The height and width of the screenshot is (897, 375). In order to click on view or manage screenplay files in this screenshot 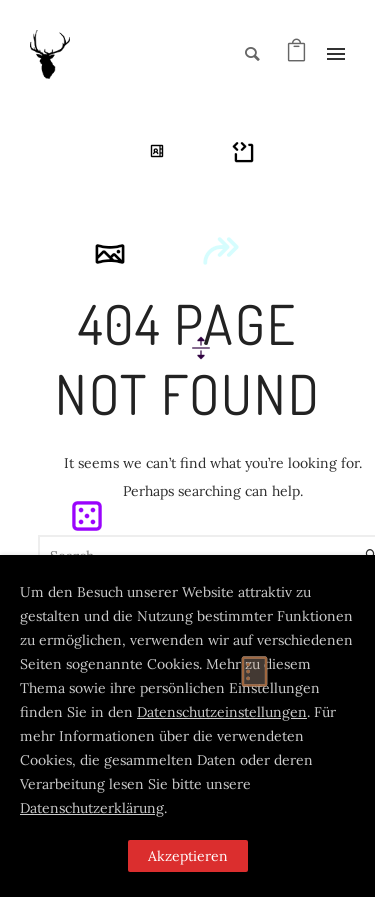, I will do `click(254, 671)`.